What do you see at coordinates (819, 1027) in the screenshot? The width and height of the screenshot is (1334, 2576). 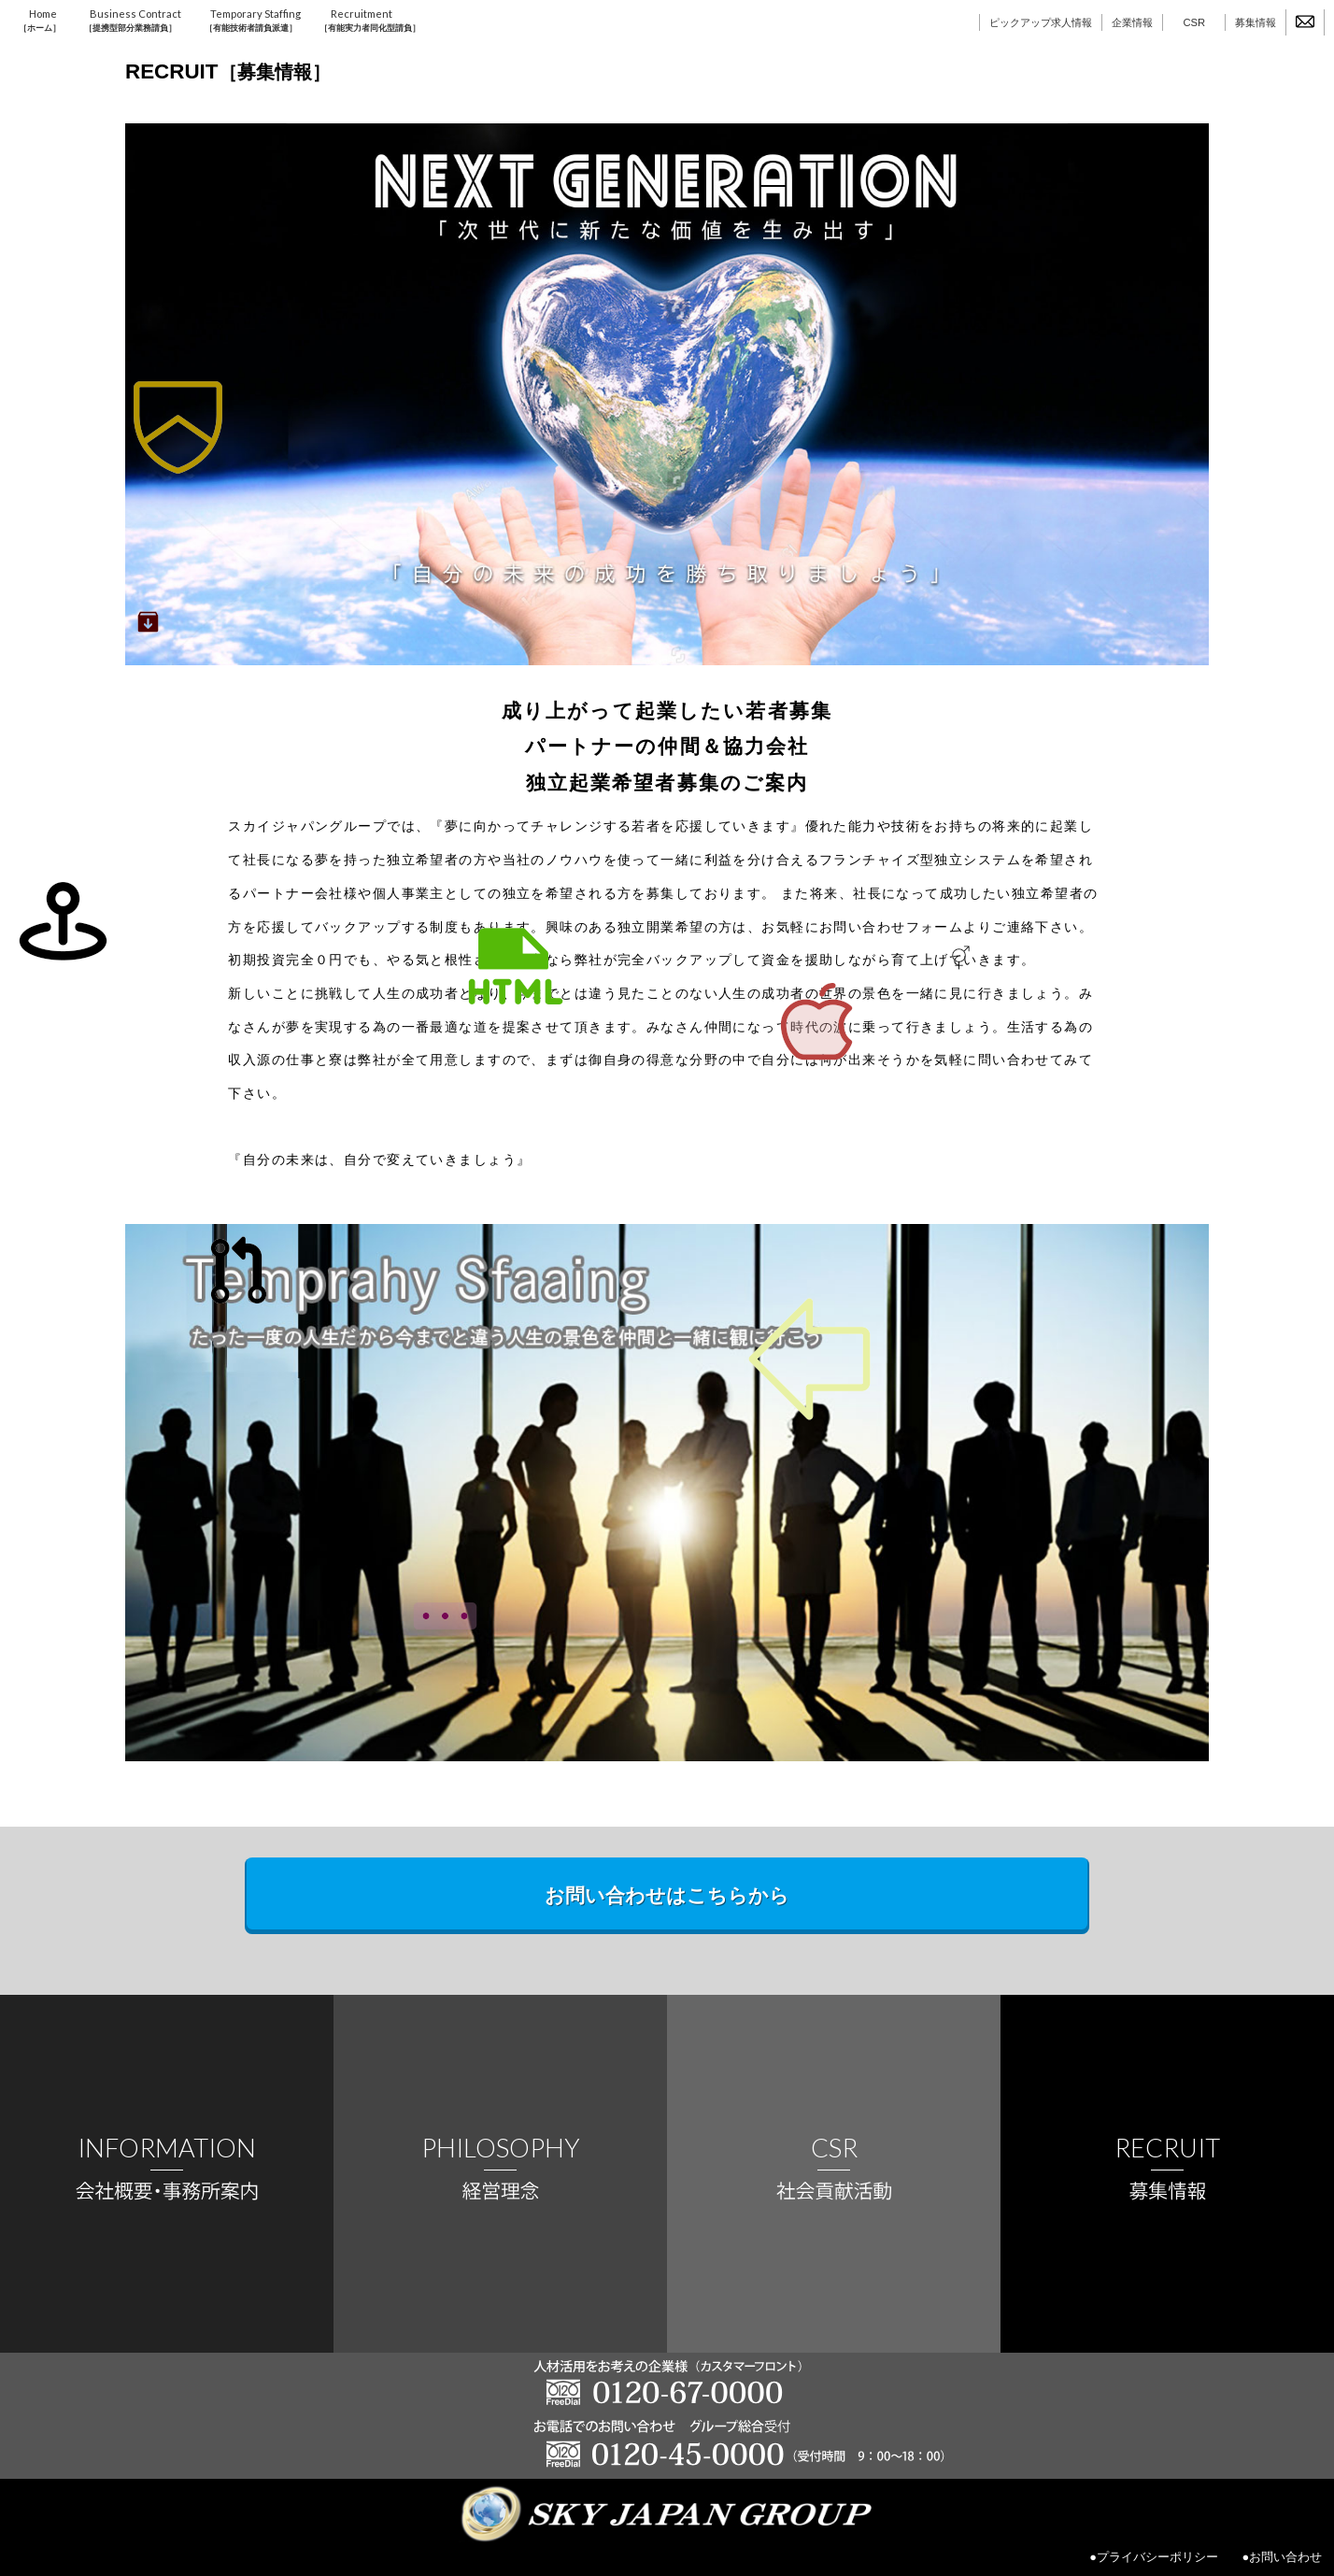 I see `apple company logo or branding element` at bounding box center [819, 1027].